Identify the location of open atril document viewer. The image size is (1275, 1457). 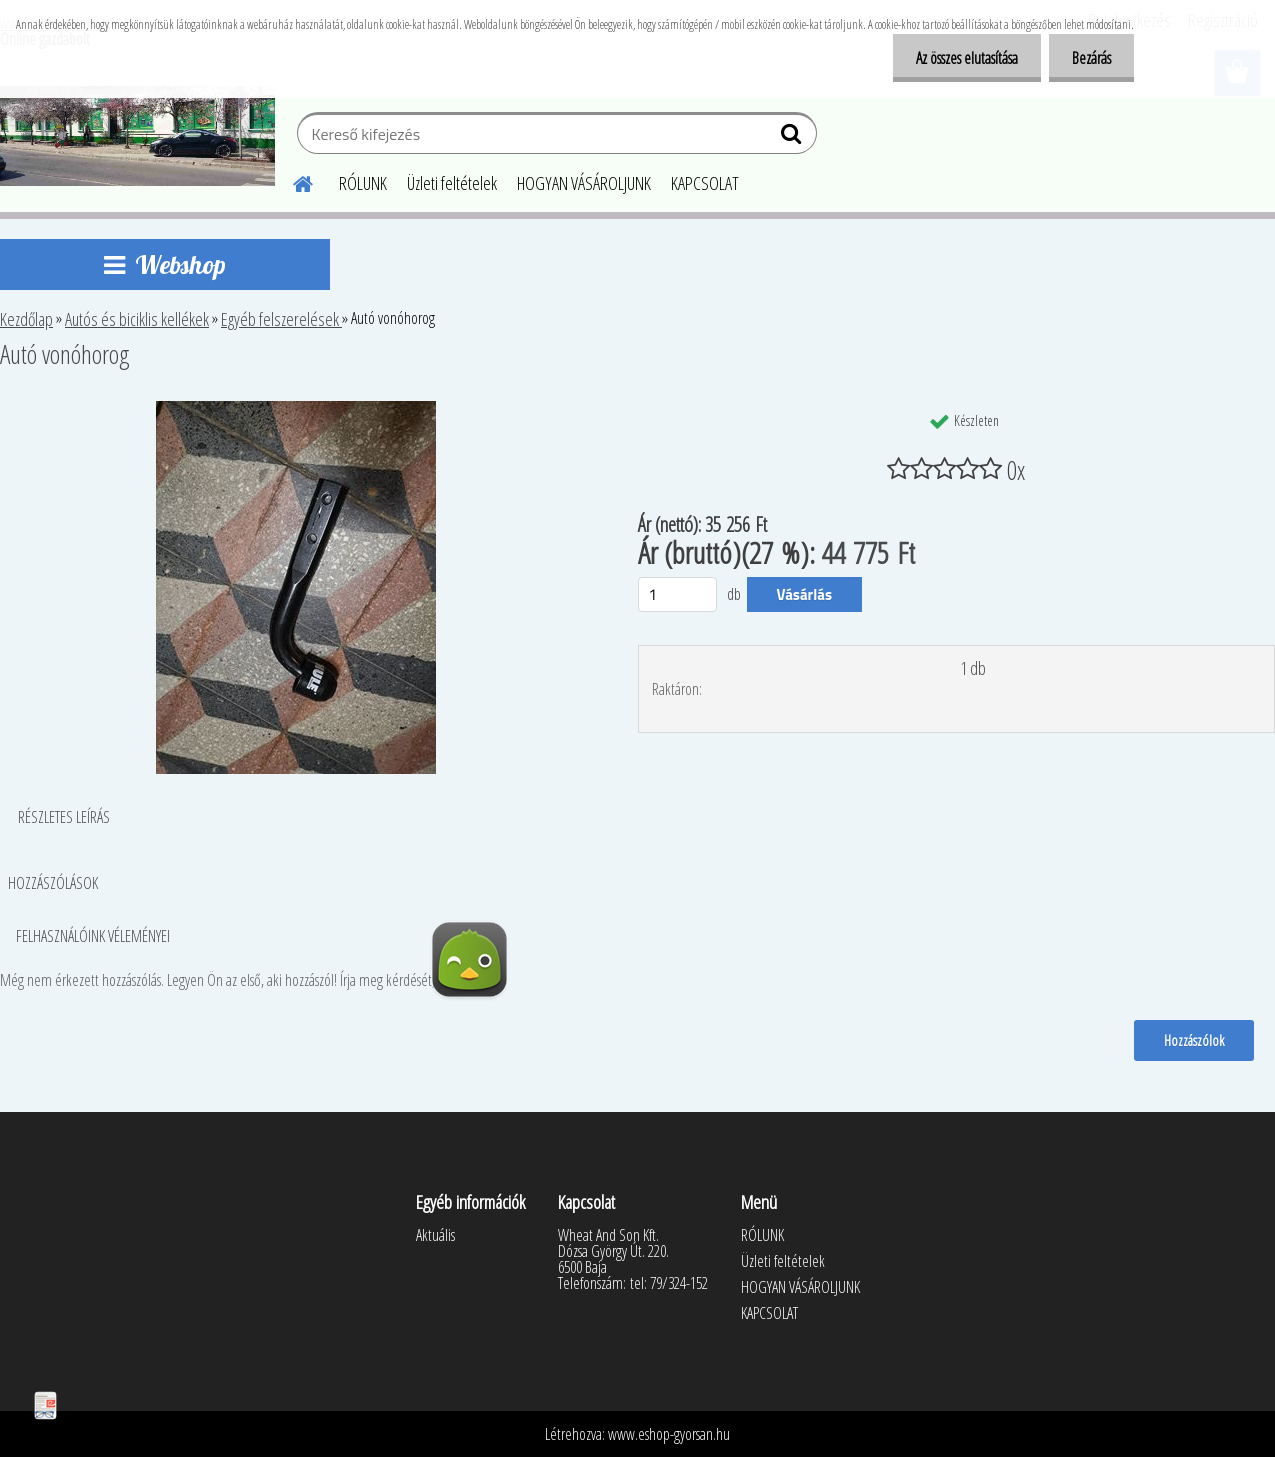
(45, 1405).